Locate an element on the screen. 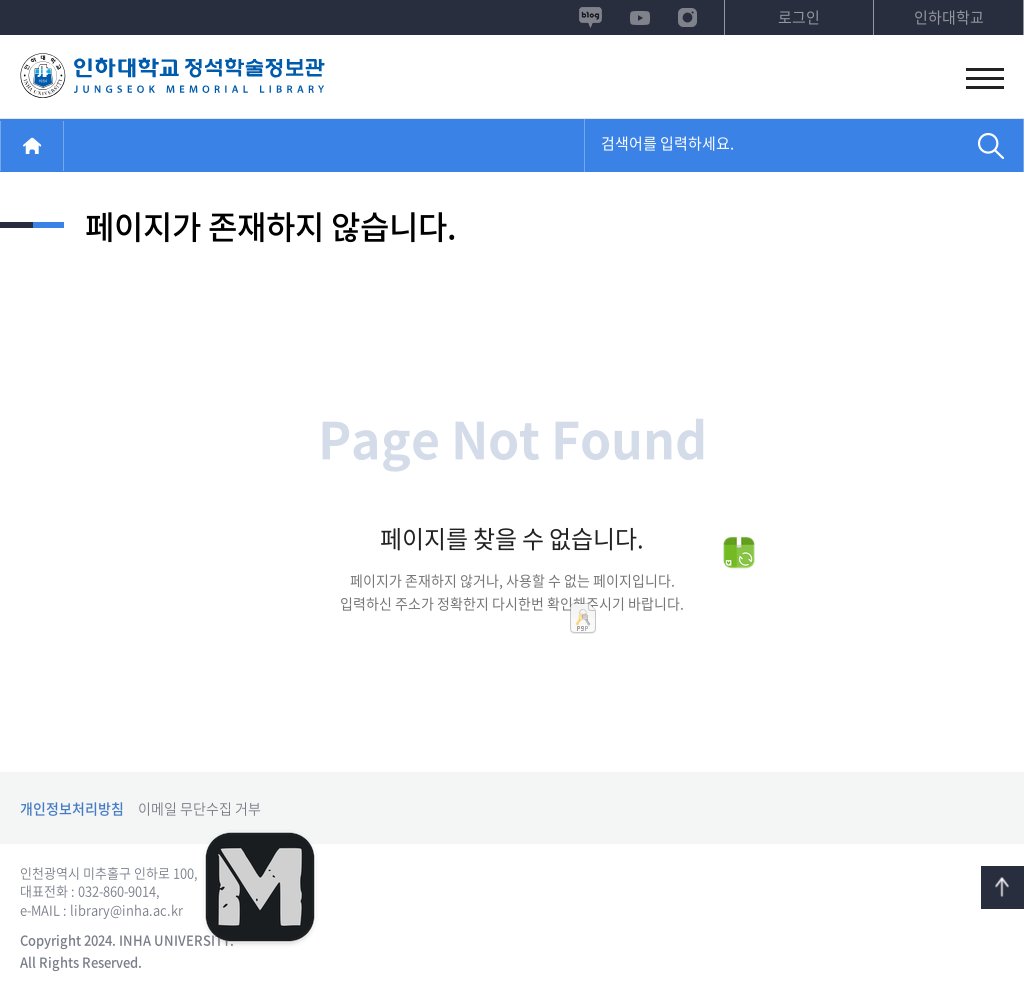 This screenshot has width=1024, height=1005. launch metro exodus game is located at coordinates (260, 887).